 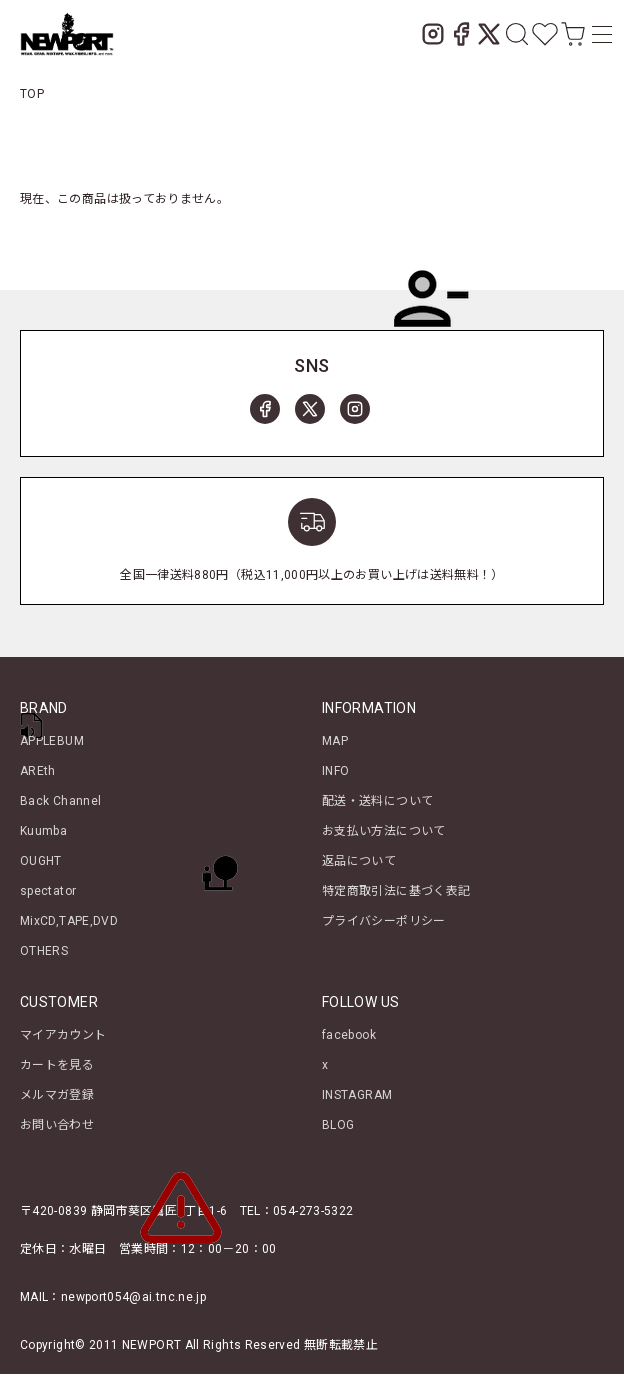 What do you see at coordinates (220, 873) in the screenshot?
I see `view outdoor or nature-related content` at bounding box center [220, 873].